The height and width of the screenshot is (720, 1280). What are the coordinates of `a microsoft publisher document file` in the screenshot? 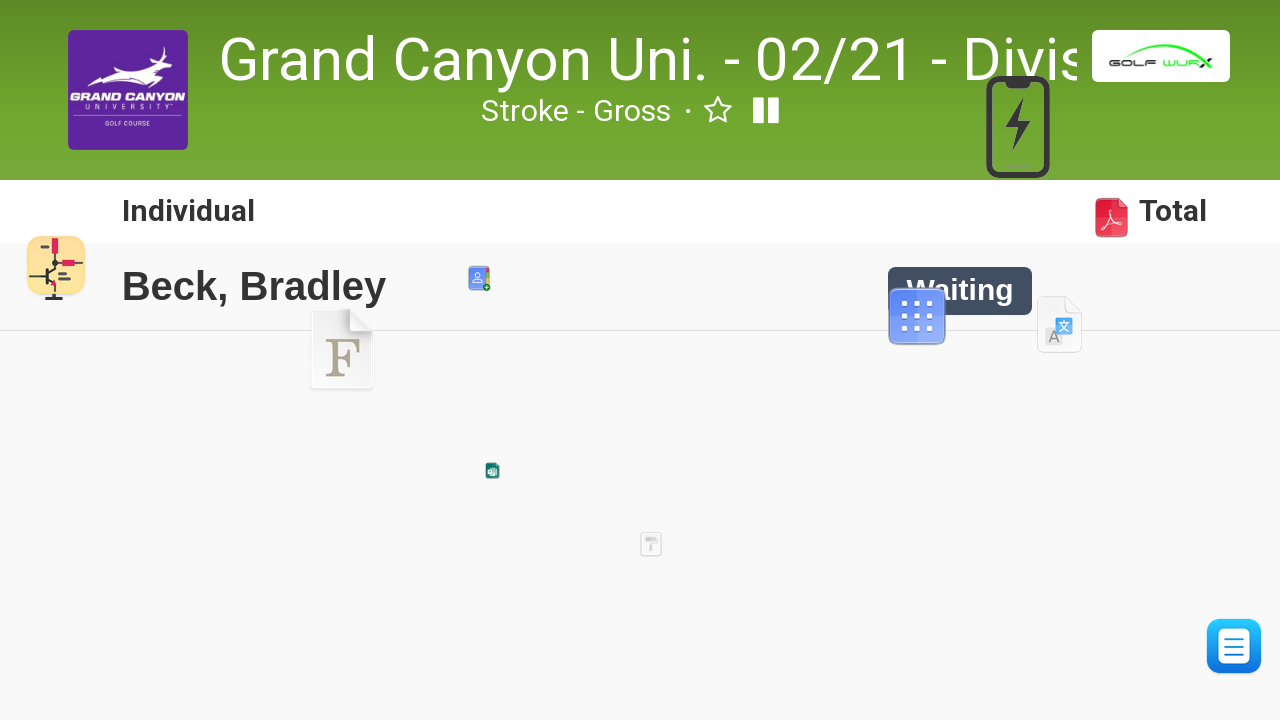 It's located at (492, 470).